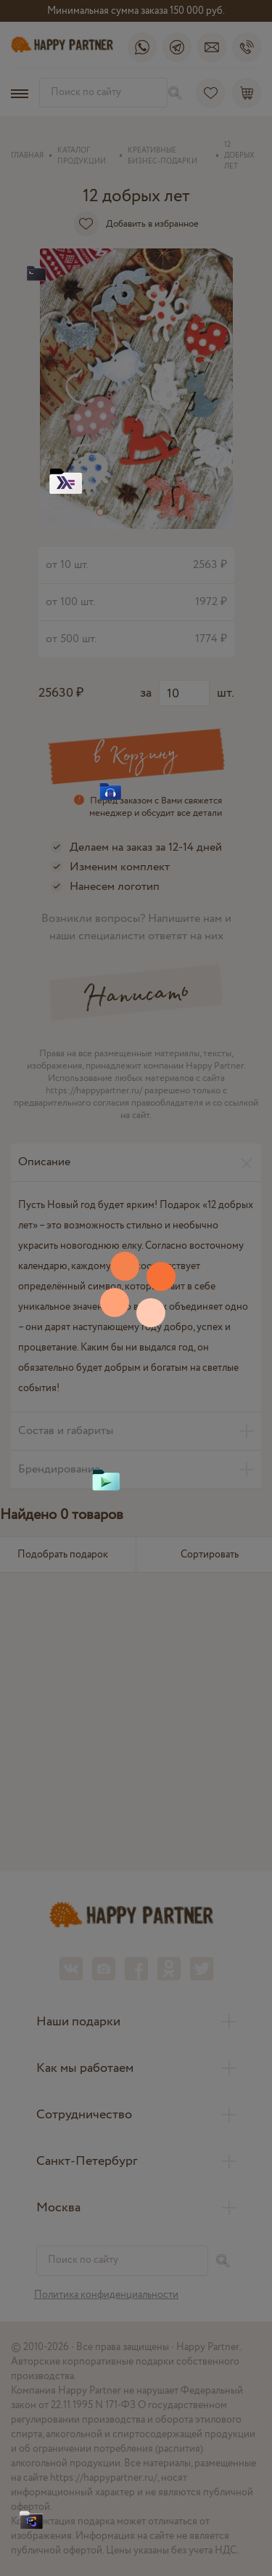  What do you see at coordinates (106, 1481) in the screenshot?
I see `open internet download manager folder` at bounding box center [106, 1481].